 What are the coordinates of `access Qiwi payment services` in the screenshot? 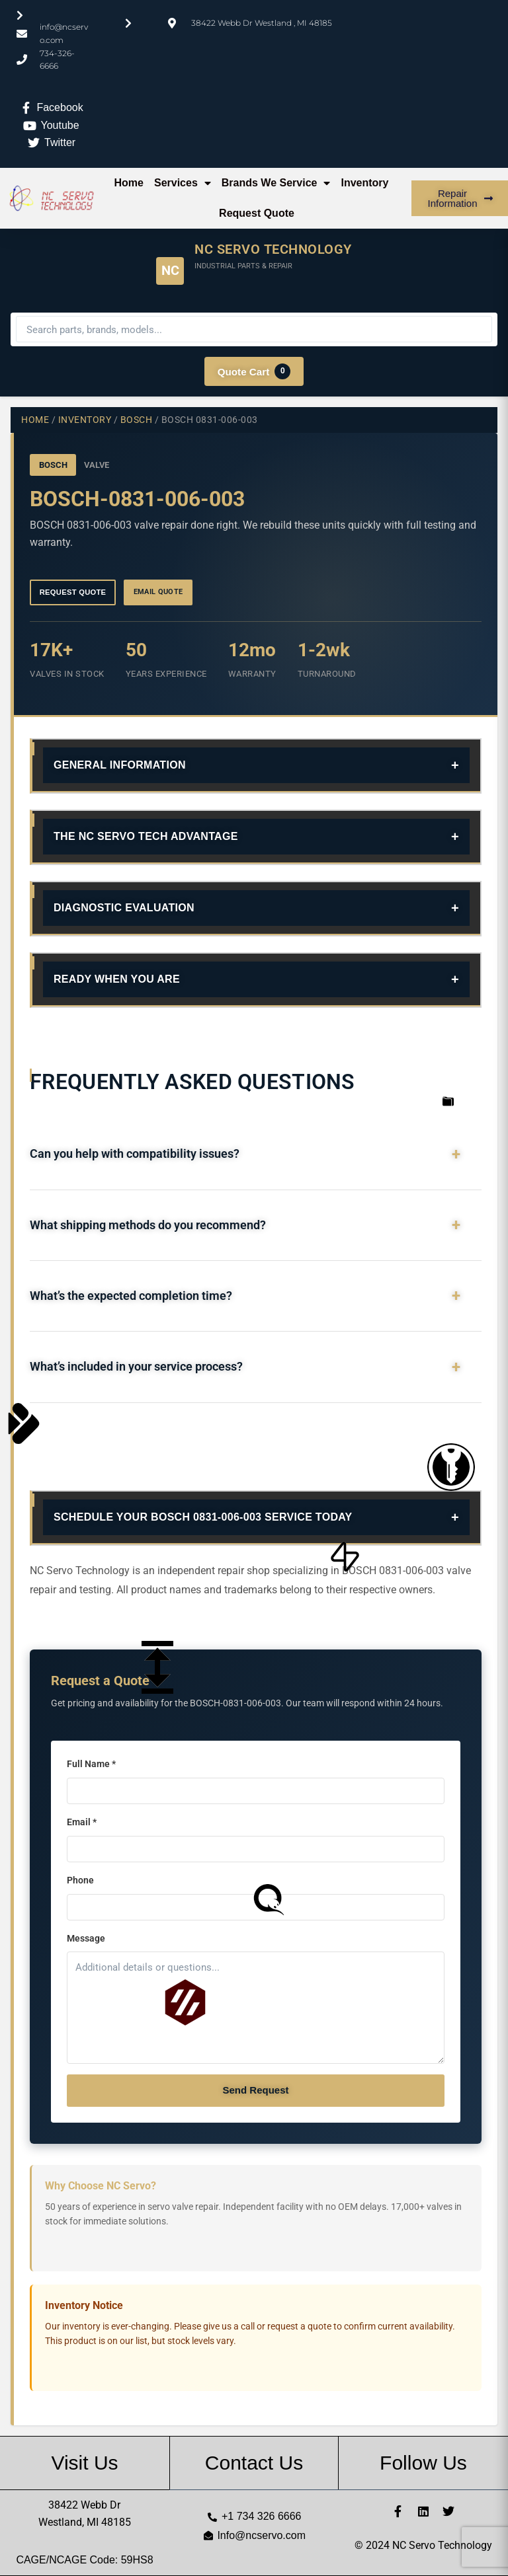 It's located at (269, 1899).